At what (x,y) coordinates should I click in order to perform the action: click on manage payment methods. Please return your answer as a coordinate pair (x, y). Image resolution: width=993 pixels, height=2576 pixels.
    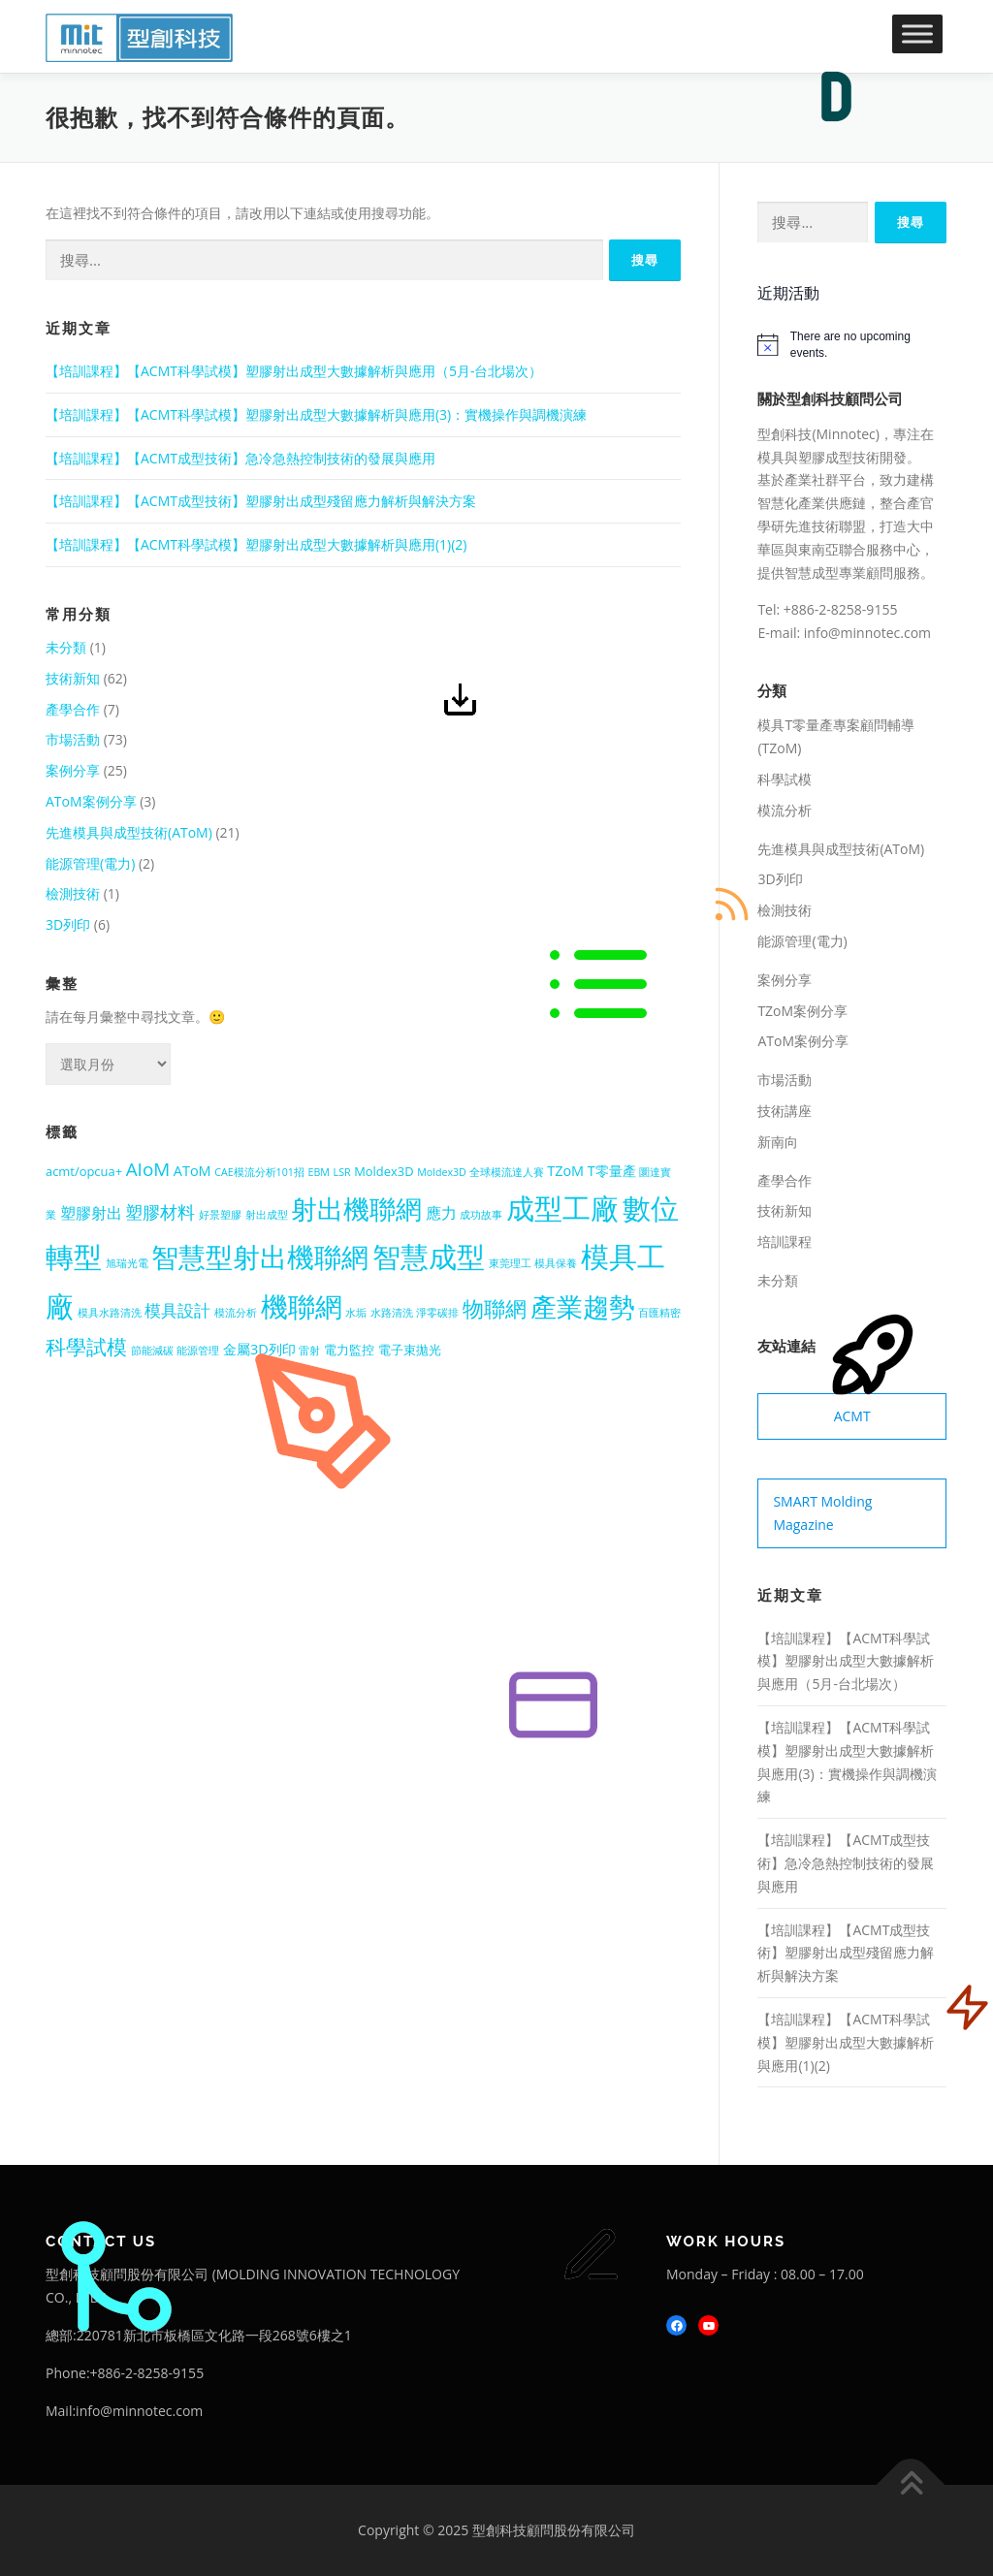
    Looking at the image, I should click on (553, 1704).